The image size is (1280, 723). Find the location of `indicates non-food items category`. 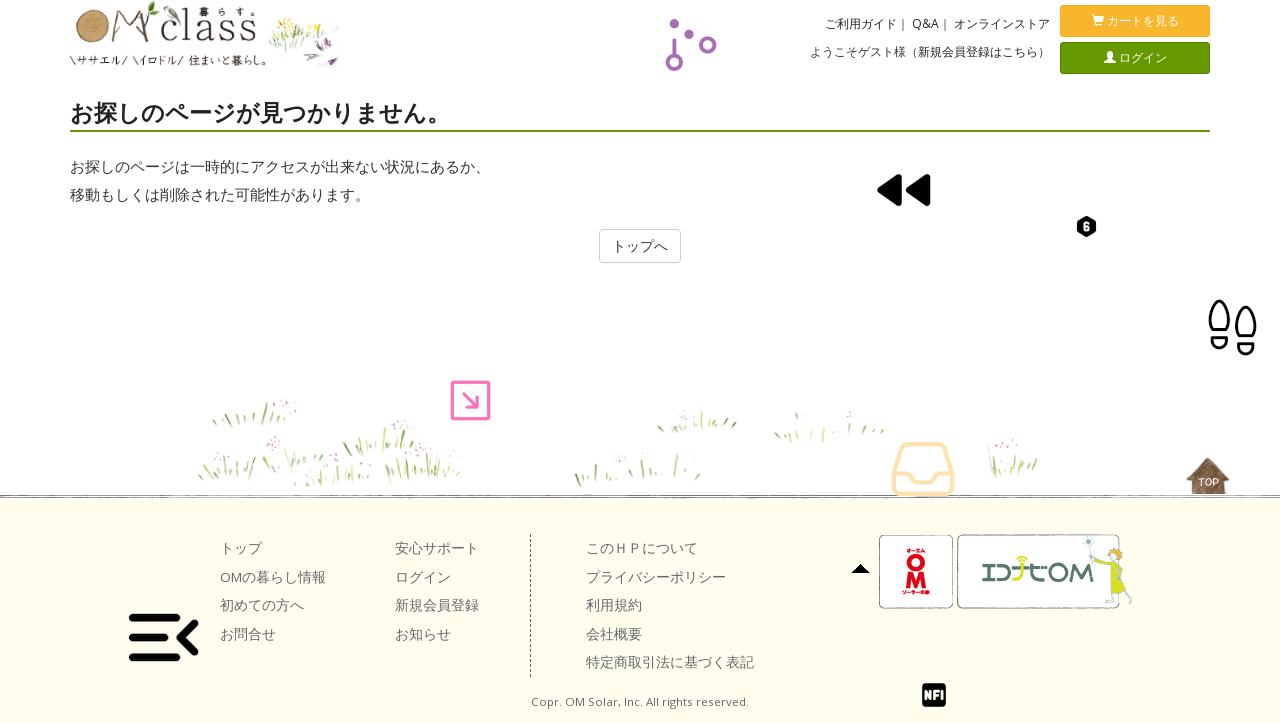

indicates non-food items category is located at coordinates (934, 695).